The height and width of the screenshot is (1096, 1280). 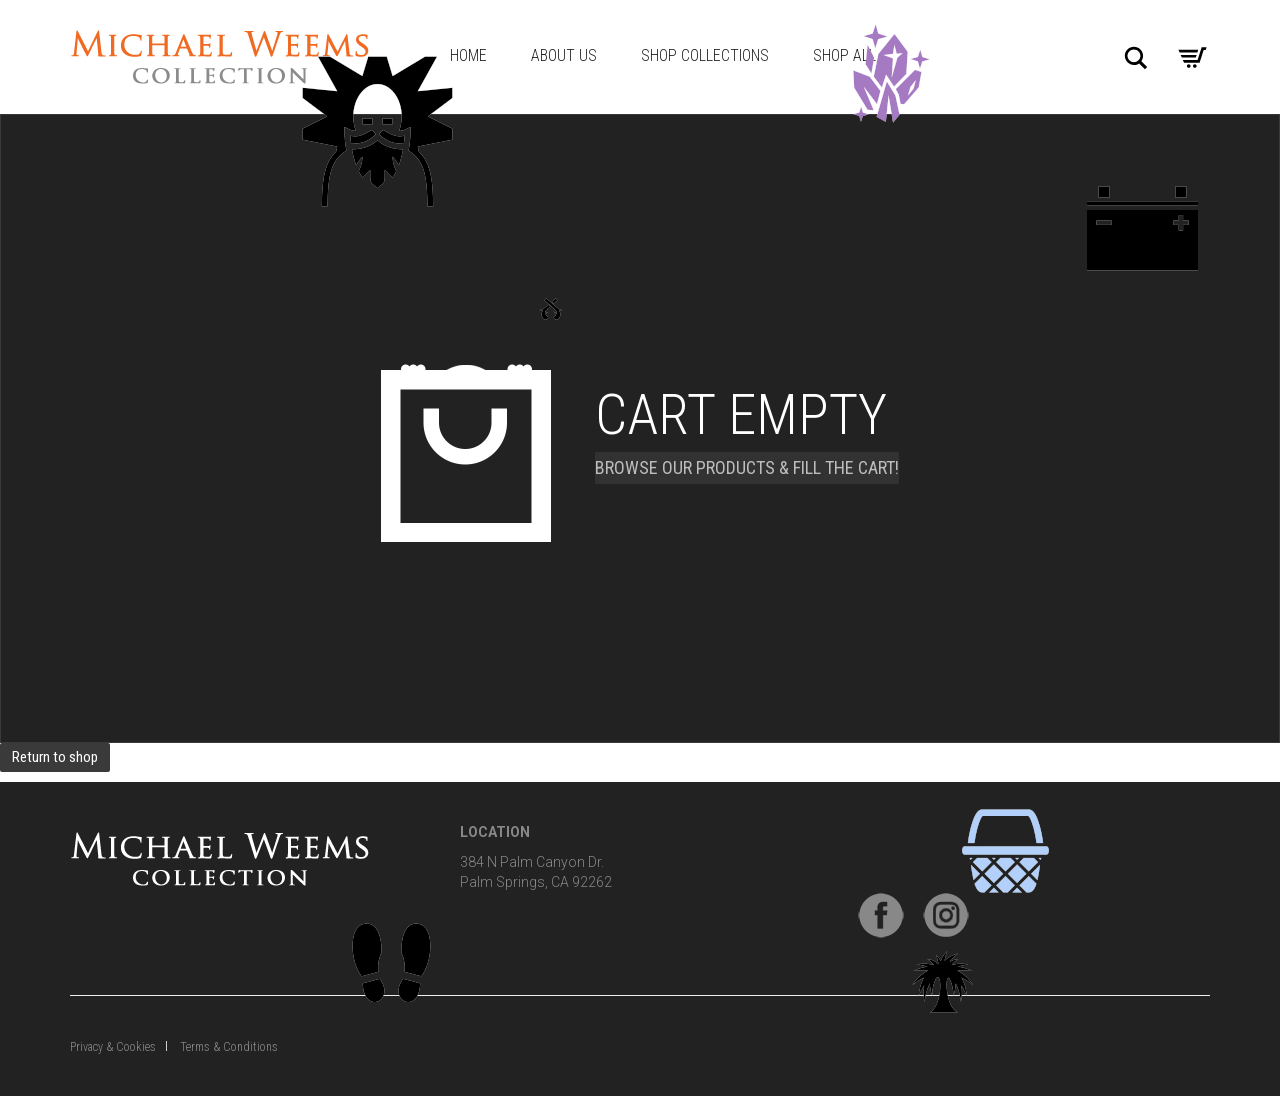 I want to click on view walking directions or route history, so click(x=391, y=963).